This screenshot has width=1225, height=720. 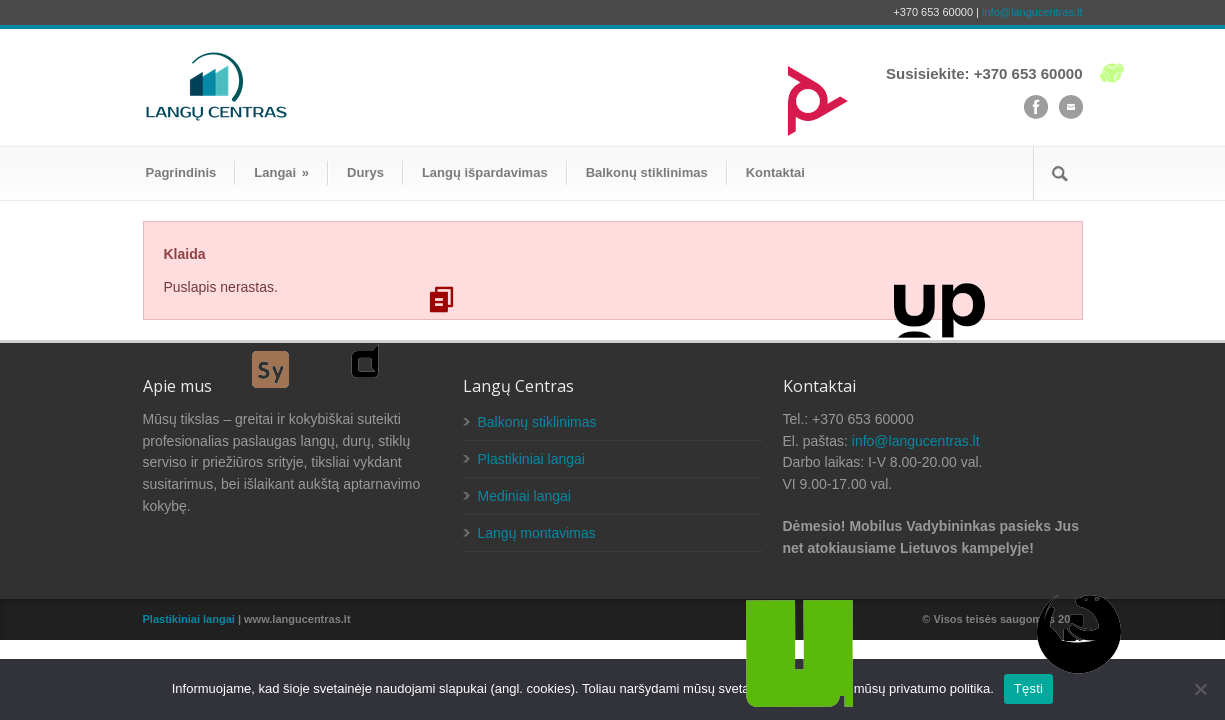 What do you see at coordinates (818, 101) in the screenshot?
I see `poly brand logo` at bounding box center [818, 101].